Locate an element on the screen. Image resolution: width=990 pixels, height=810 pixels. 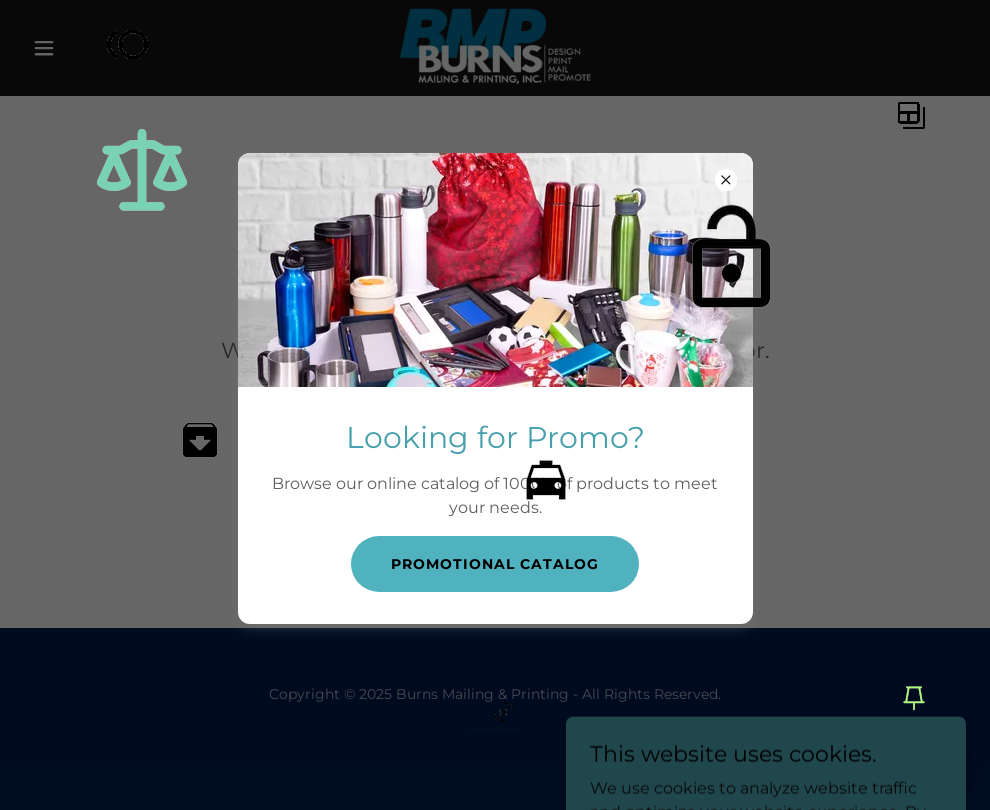
view license or legal information is located at coordinates (142, 174).